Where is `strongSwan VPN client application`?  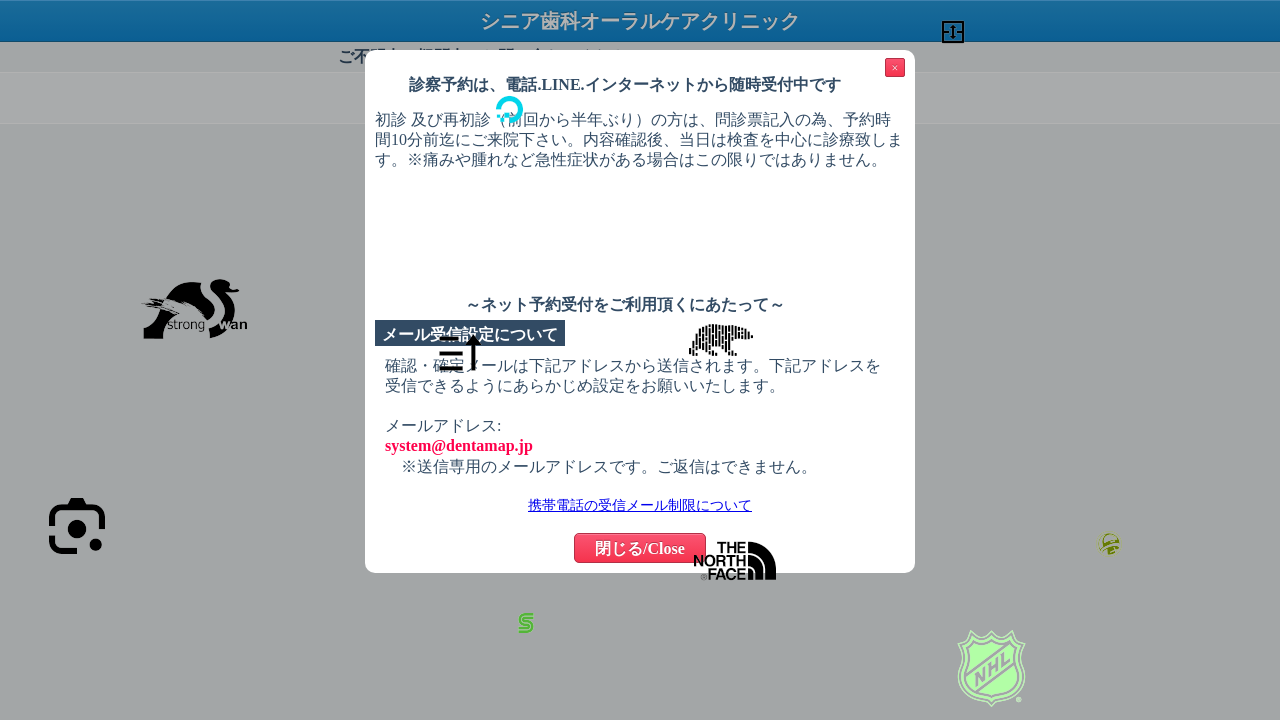
strongSwan VPN client application is located at coordinates (194, 309).